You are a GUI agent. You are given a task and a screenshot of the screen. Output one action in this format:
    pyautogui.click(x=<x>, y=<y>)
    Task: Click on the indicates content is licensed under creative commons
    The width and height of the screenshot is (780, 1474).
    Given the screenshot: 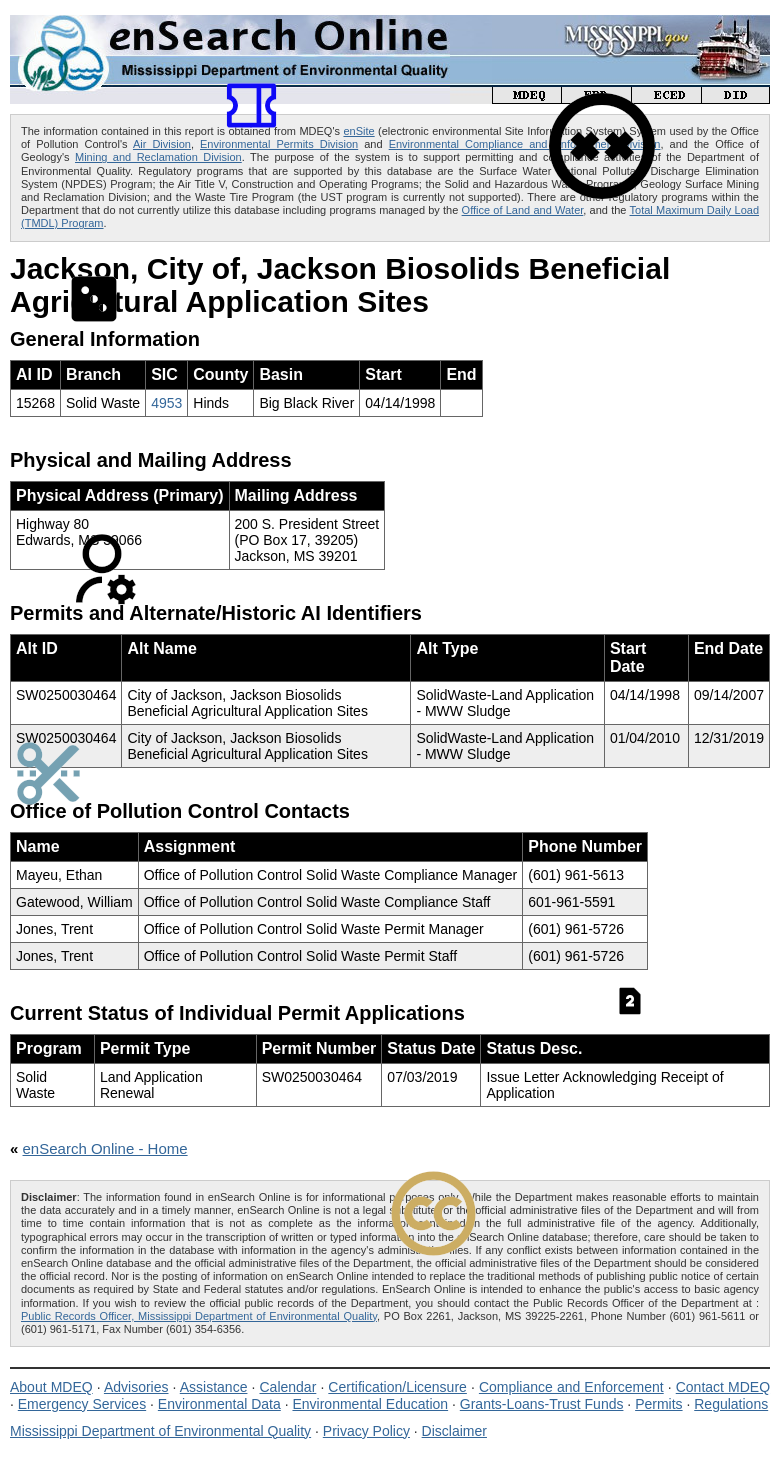 What is the action you would take?
    pyautogui.click(x=433, y=1213)
    